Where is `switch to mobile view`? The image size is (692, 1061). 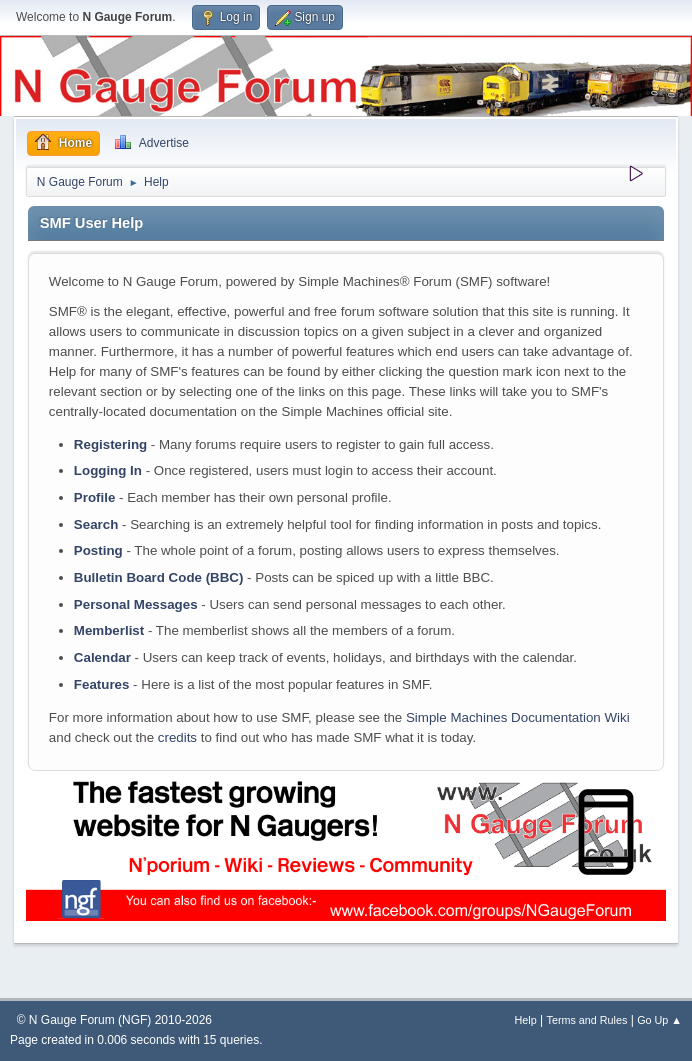 switch to mobile view is located at coordinates (606, 832).